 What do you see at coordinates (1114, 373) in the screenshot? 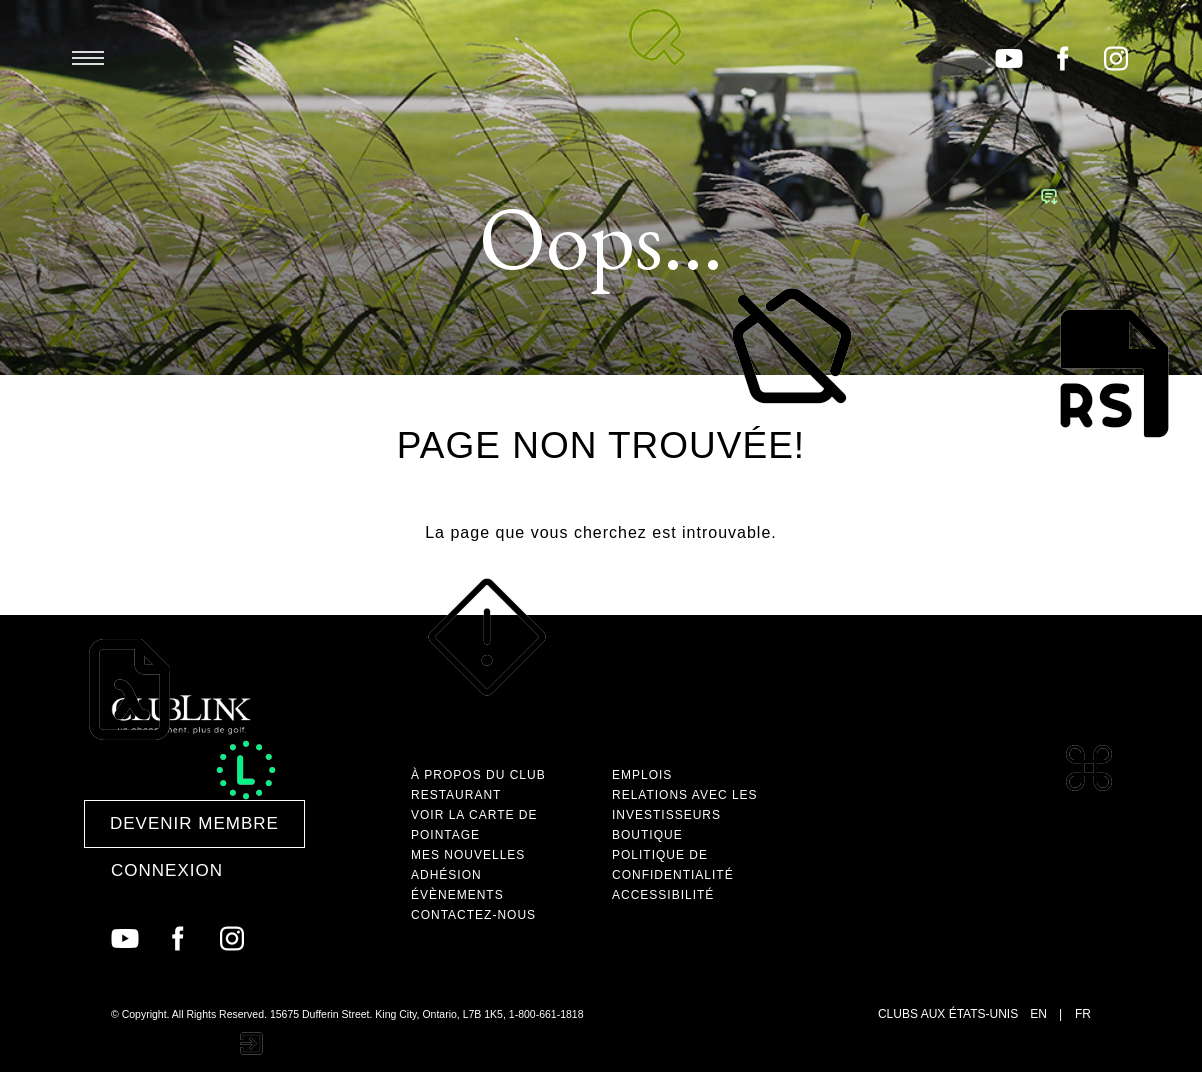
I see `a Rust source code file` at bounding box center [1114, 373].